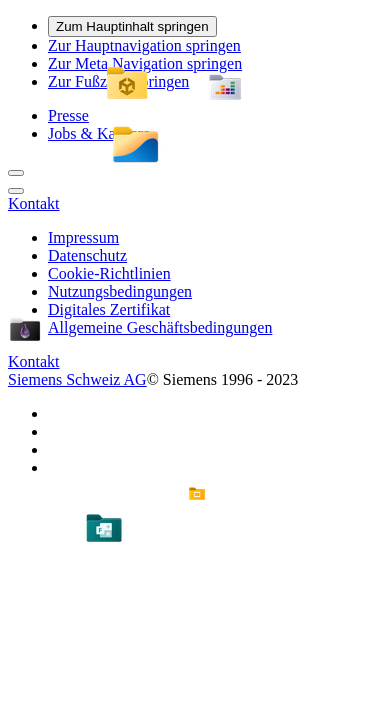 This screenshot has width=375, height=720. Describe the element at coordinates (104, 529) in the screenshot. I see `open folder containing Microsoft Forms files` at that location.